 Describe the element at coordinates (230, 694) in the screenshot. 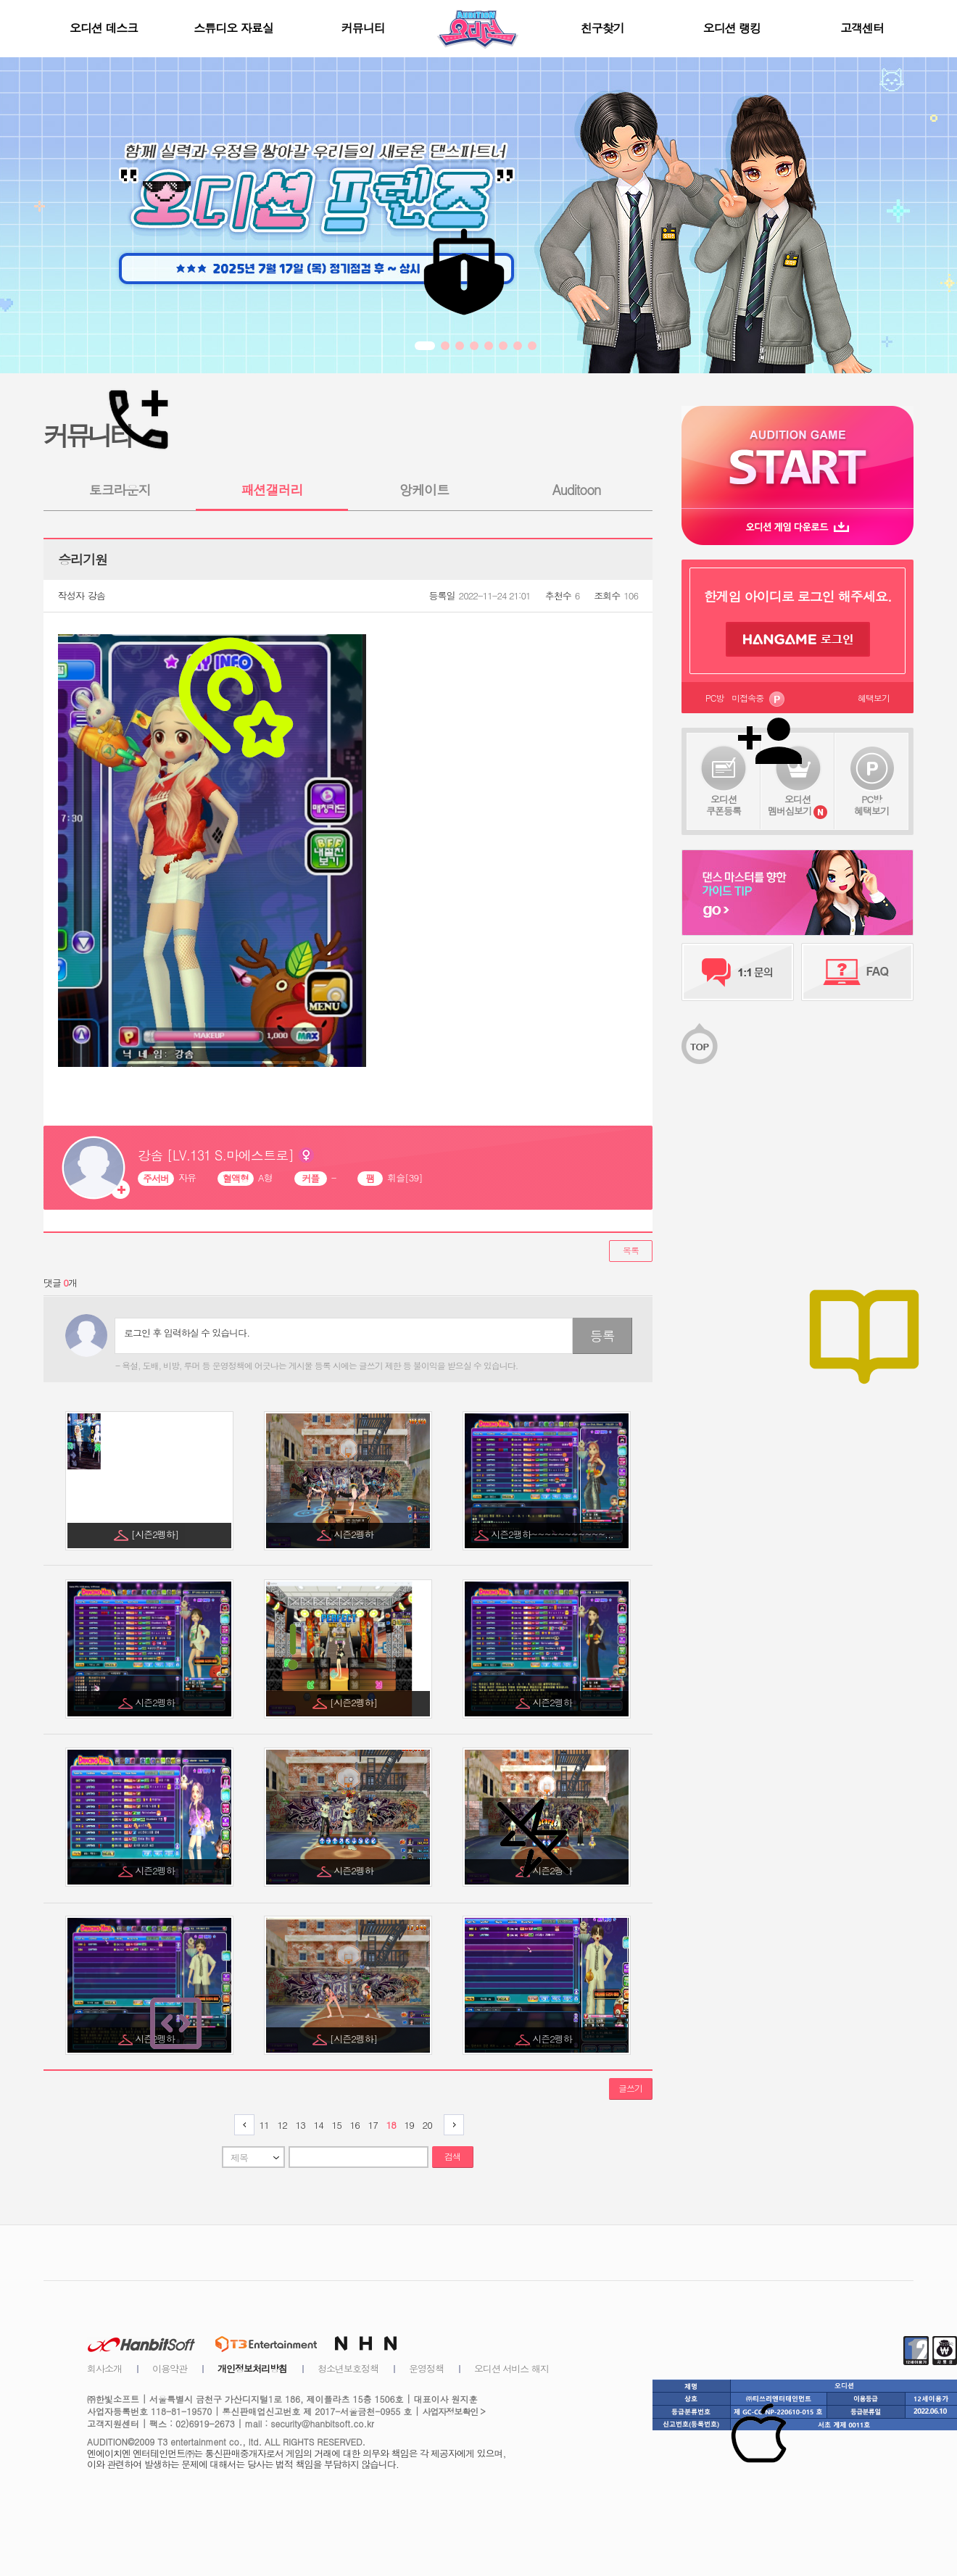

I see `mark a location as favorite` at that location.